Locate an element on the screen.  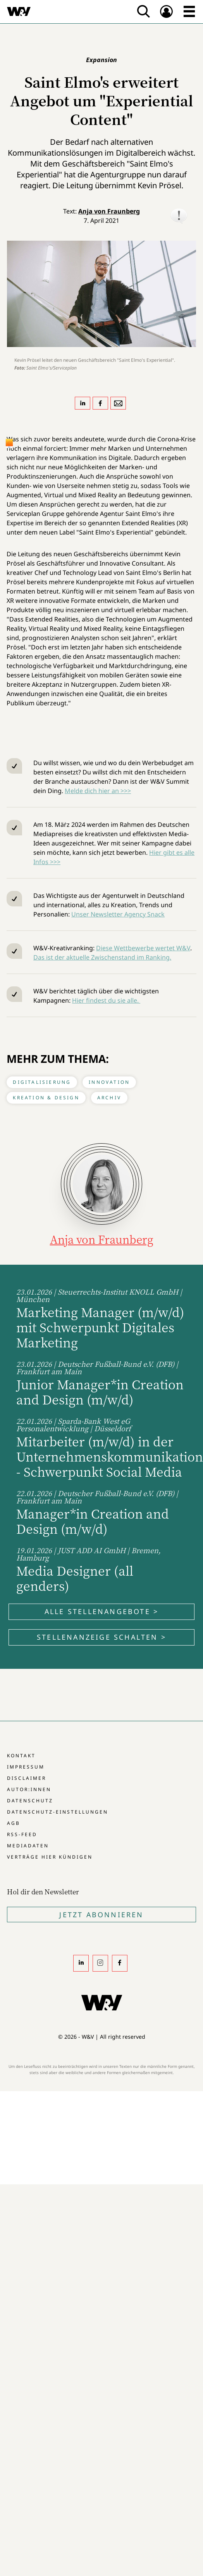
indicates an important notification or alert message is located at coordinates (179, 215).